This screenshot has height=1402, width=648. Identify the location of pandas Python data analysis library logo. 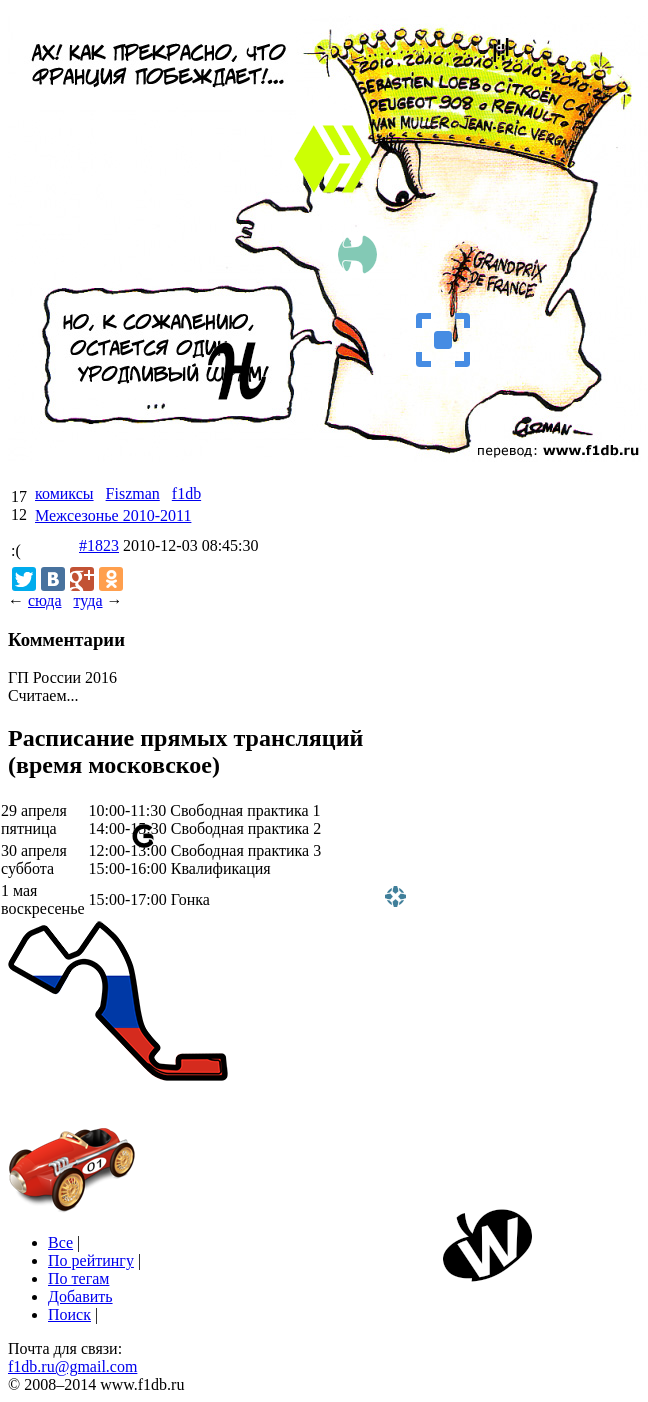
(501, 50).